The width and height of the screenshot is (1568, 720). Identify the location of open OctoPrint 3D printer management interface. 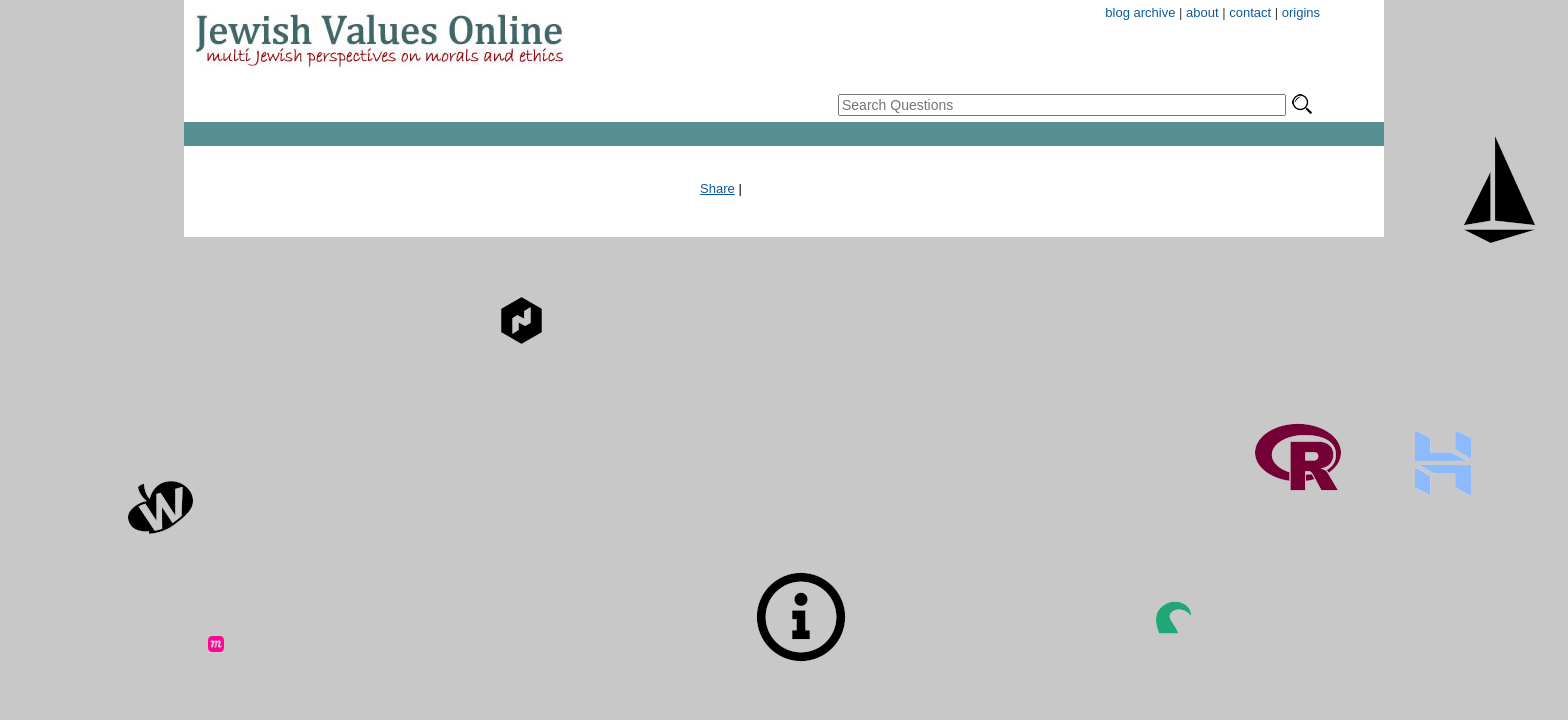
(1173, 617).